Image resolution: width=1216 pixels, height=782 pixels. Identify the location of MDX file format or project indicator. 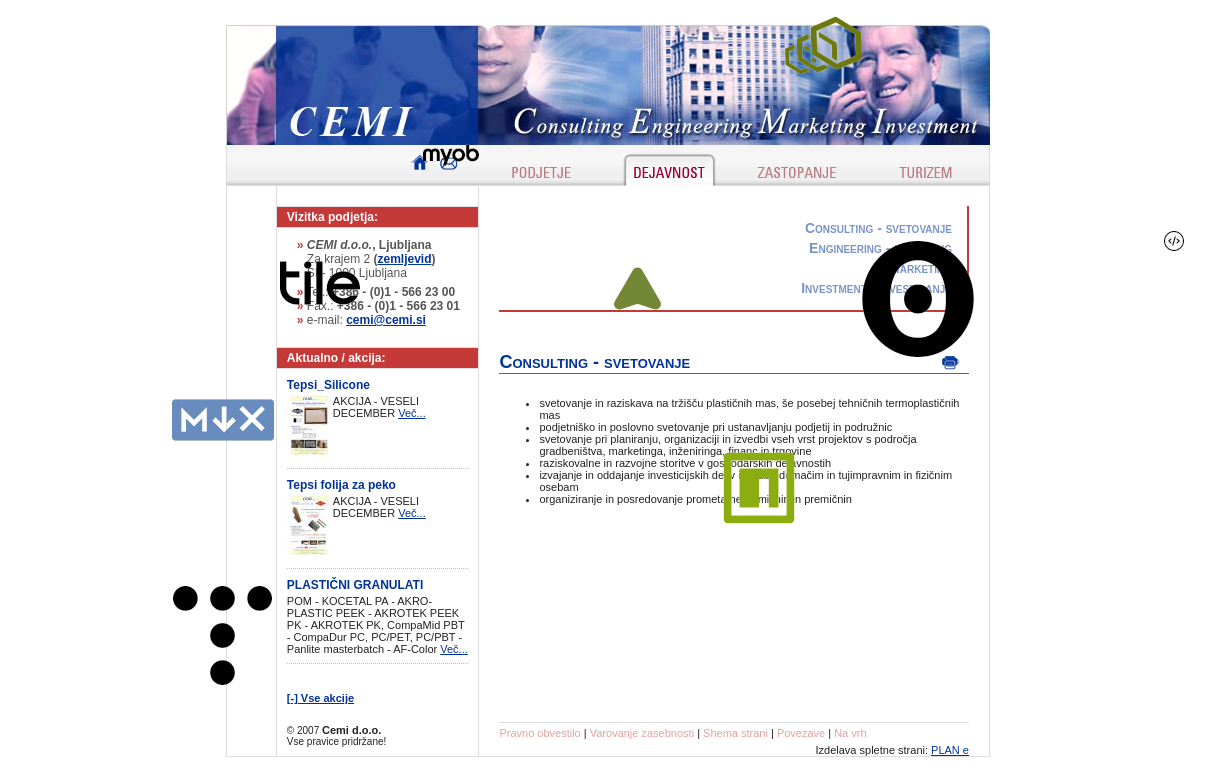
(223, 420).